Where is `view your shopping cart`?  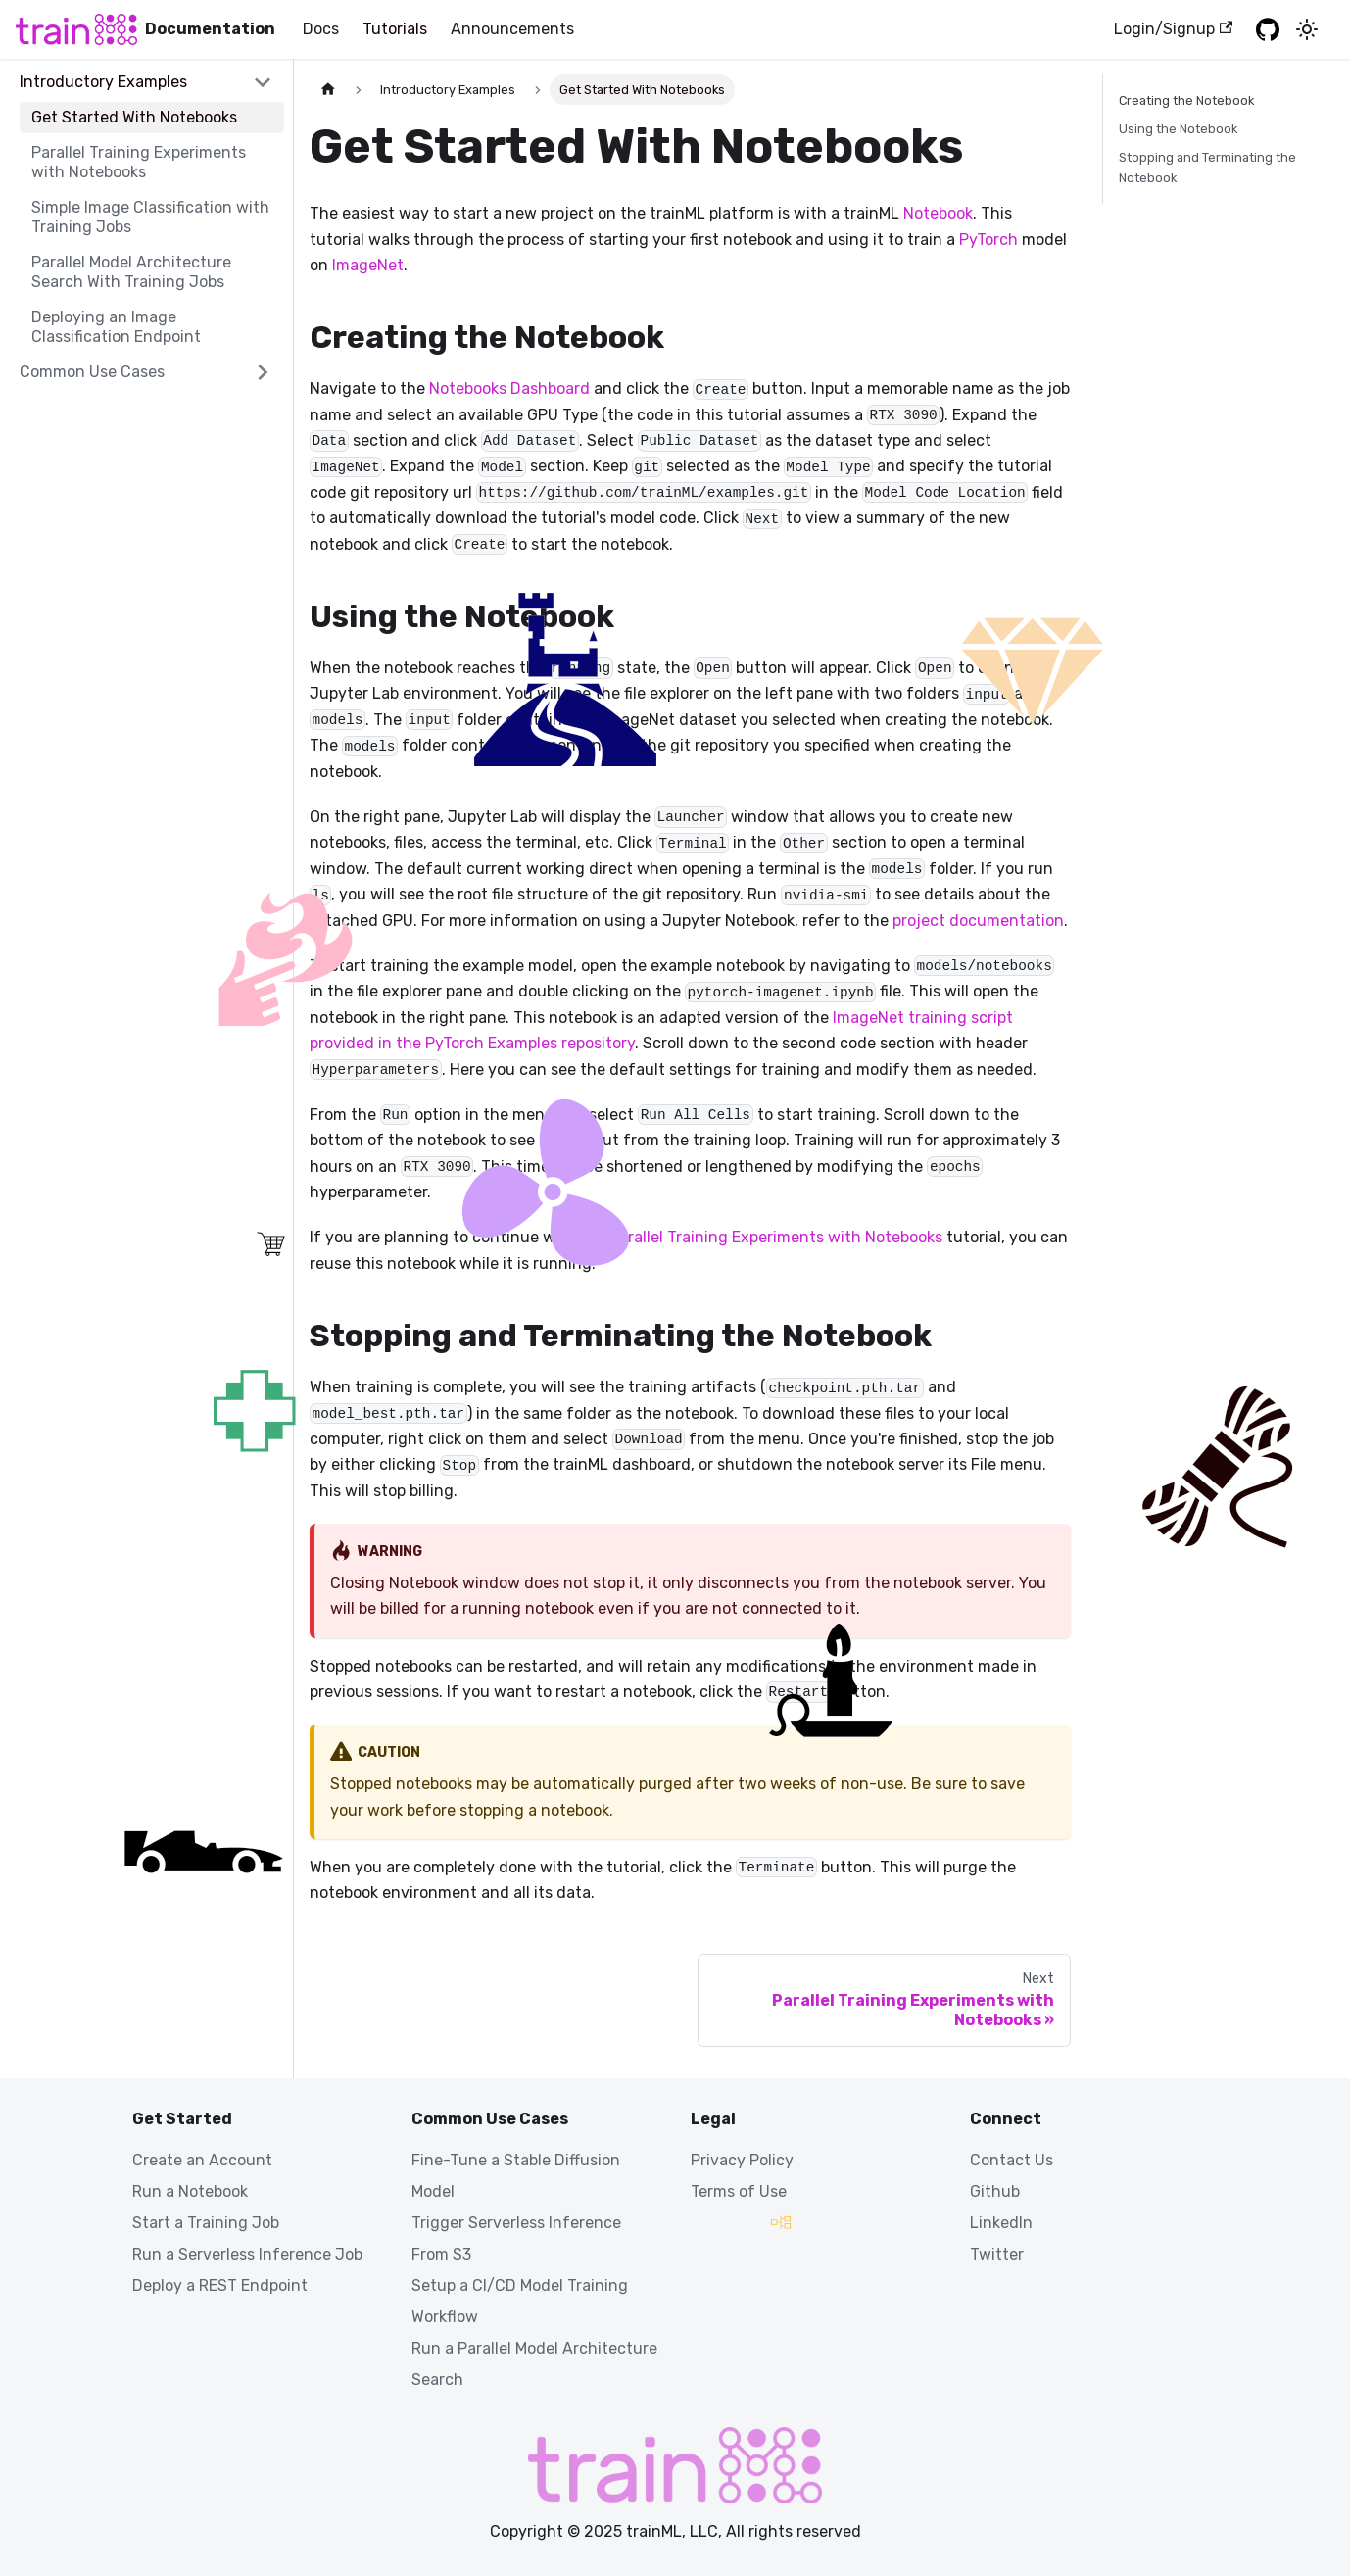 view your shopping cart is located at coordinates (271, 1243).